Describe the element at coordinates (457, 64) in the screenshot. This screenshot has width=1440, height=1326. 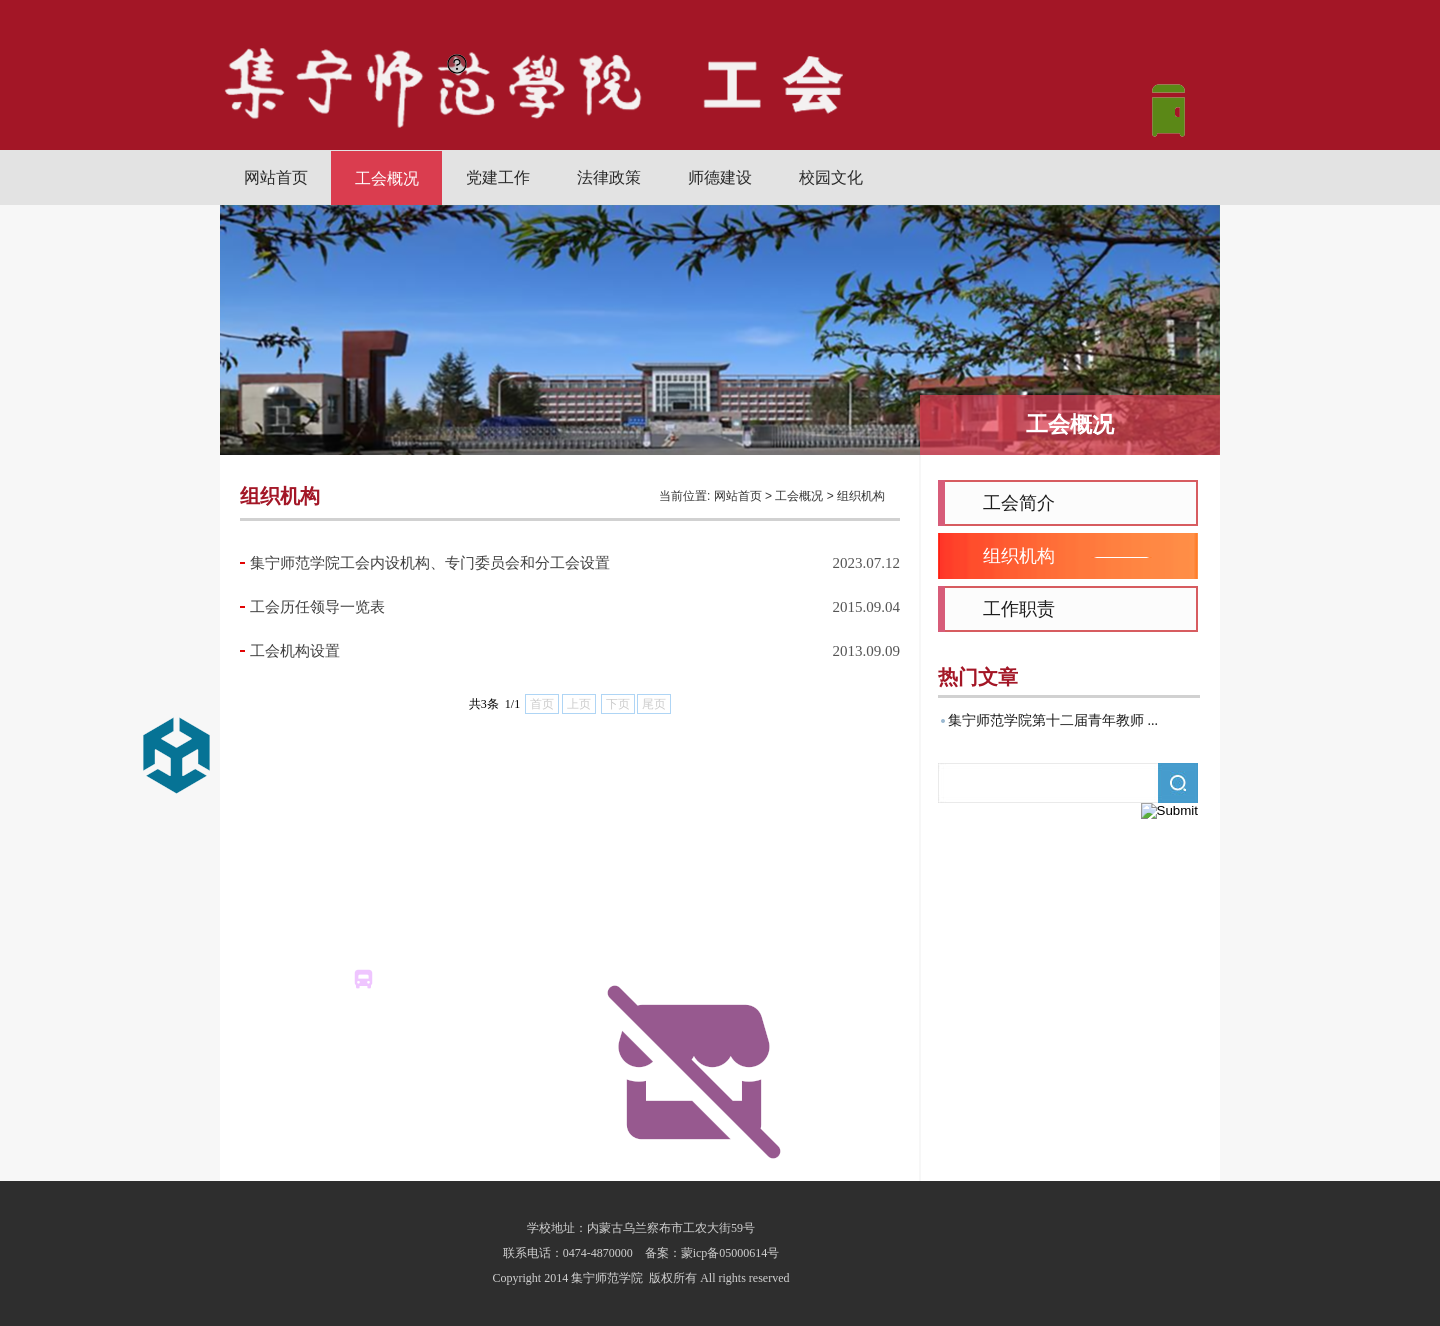
I see `access help or support information` at that location.